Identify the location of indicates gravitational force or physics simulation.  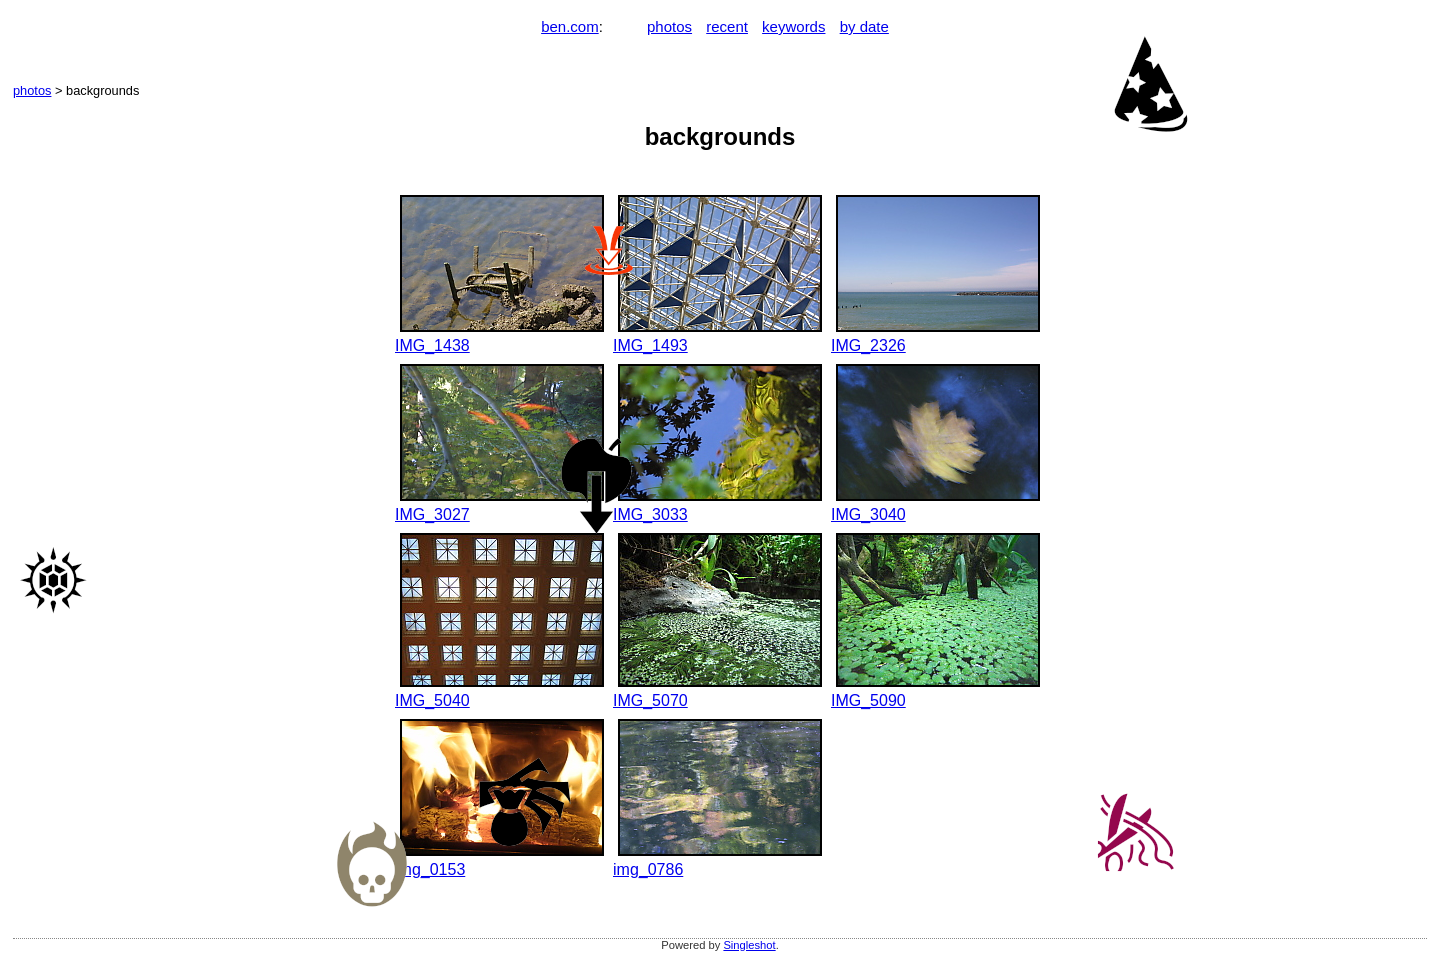
(596, 485).